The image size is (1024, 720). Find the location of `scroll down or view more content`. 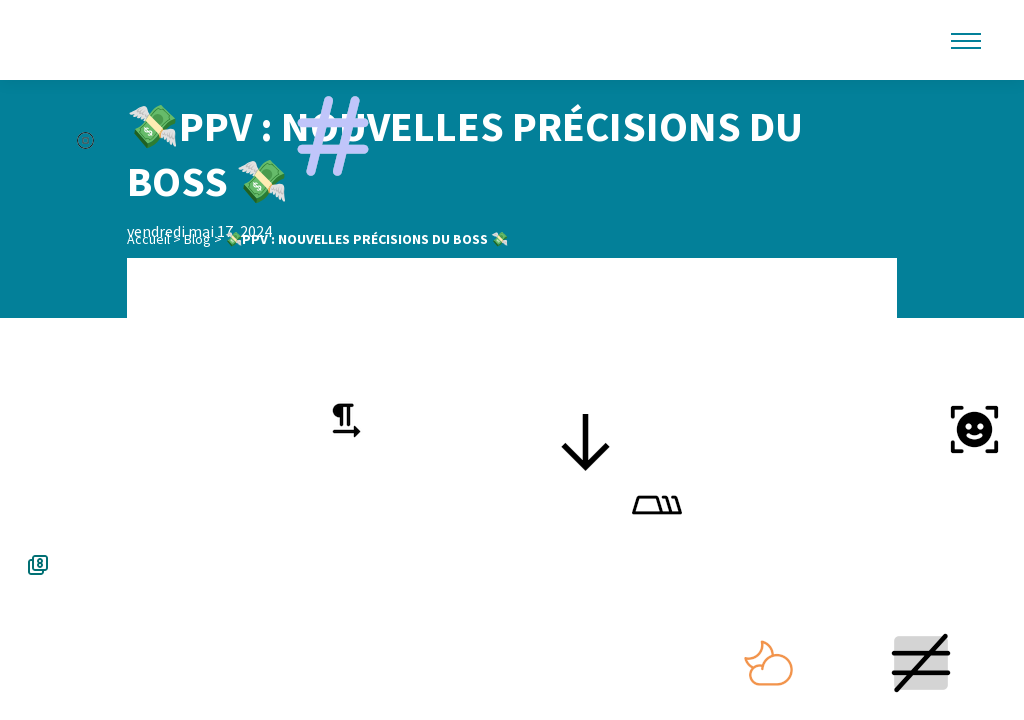

scroll down or view more content is located at coordinates (585, 442).